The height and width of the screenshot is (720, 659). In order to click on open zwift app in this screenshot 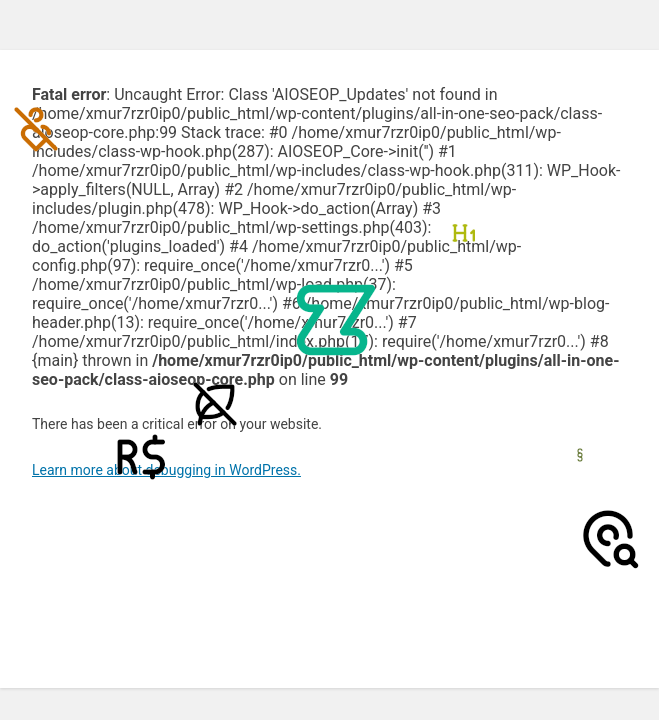, I will do `click(336, 320)`.